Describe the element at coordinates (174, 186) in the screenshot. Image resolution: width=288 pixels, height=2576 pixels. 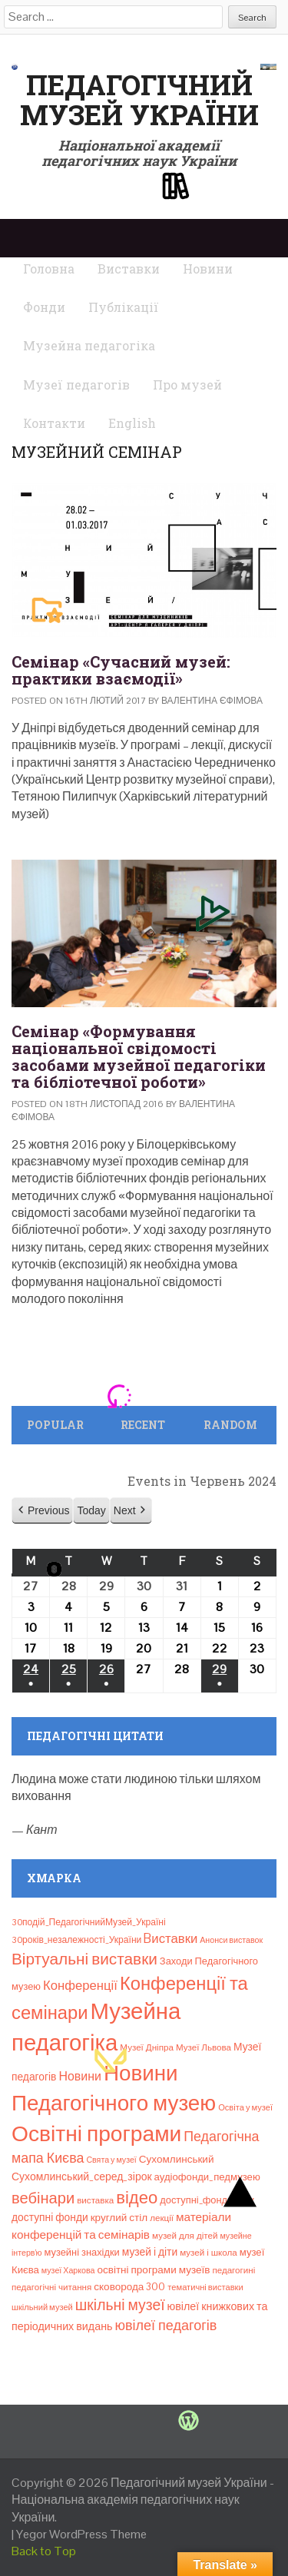
I see `access your library or book collection` at that location.